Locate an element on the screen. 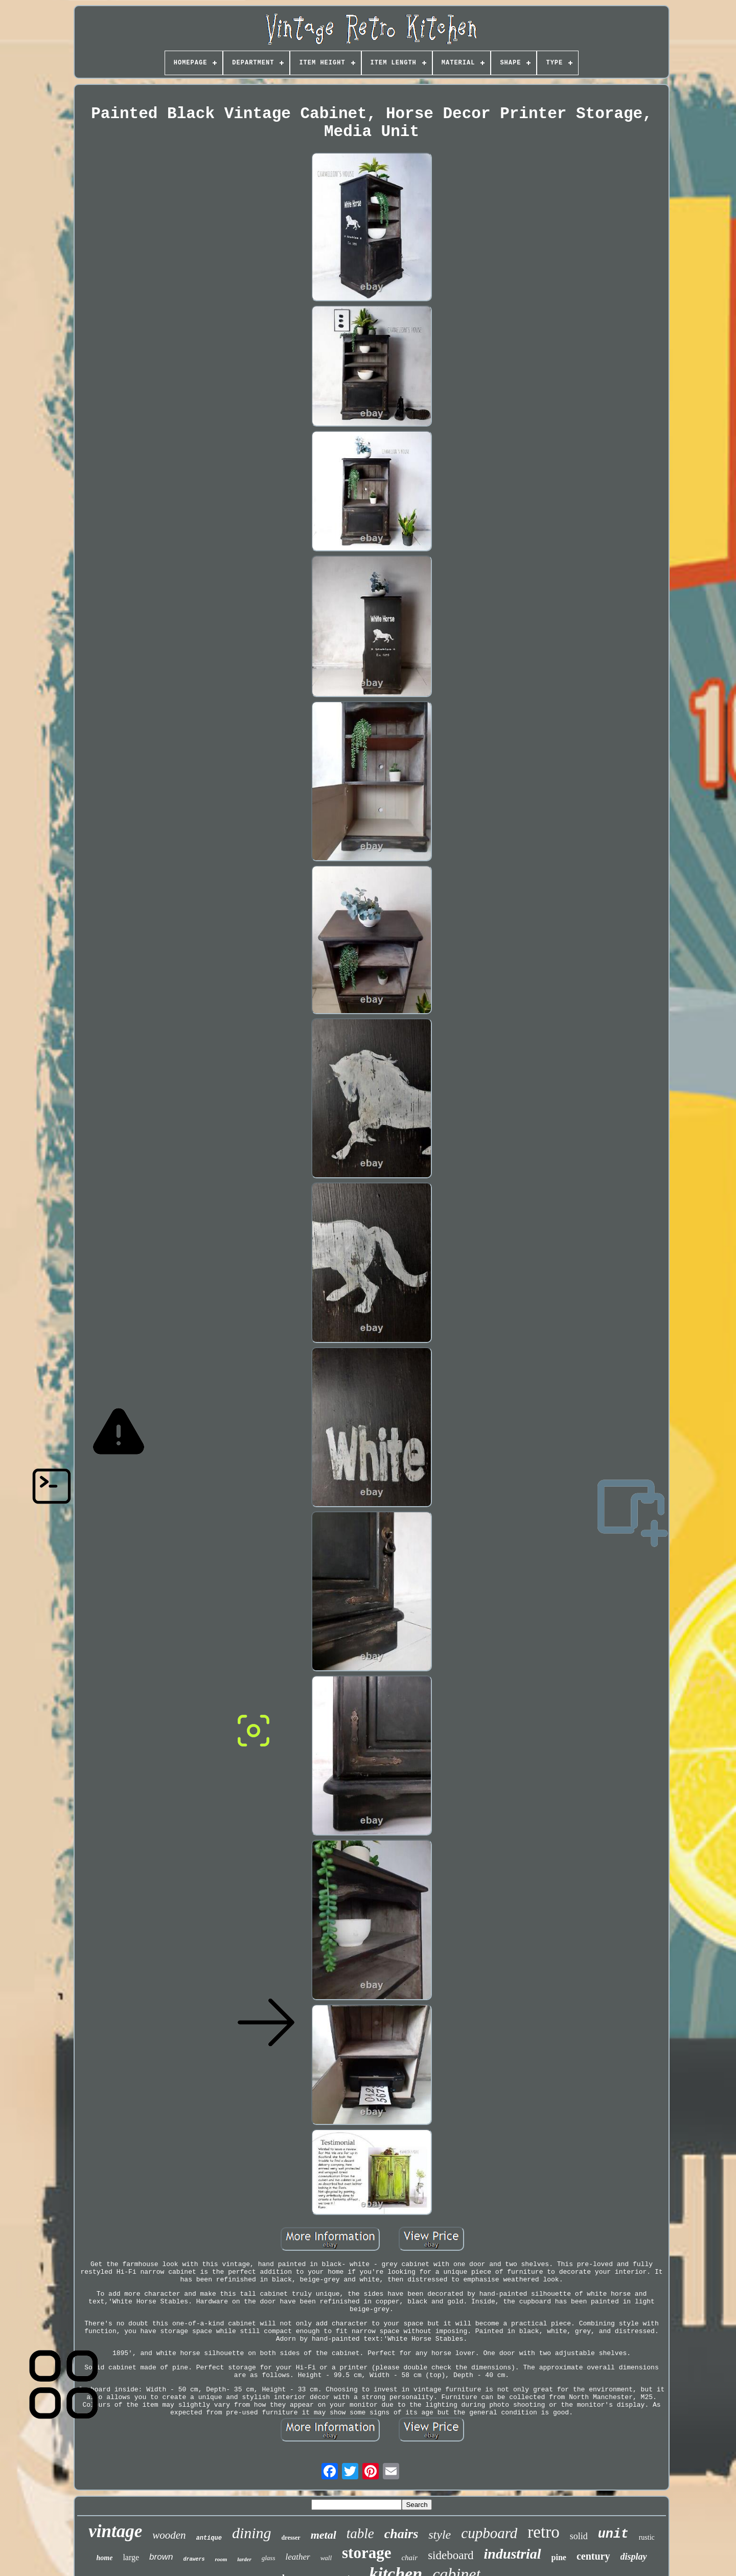 The image size is (736, 2576). open command line or terminal is located at coordinates (52, 1486).